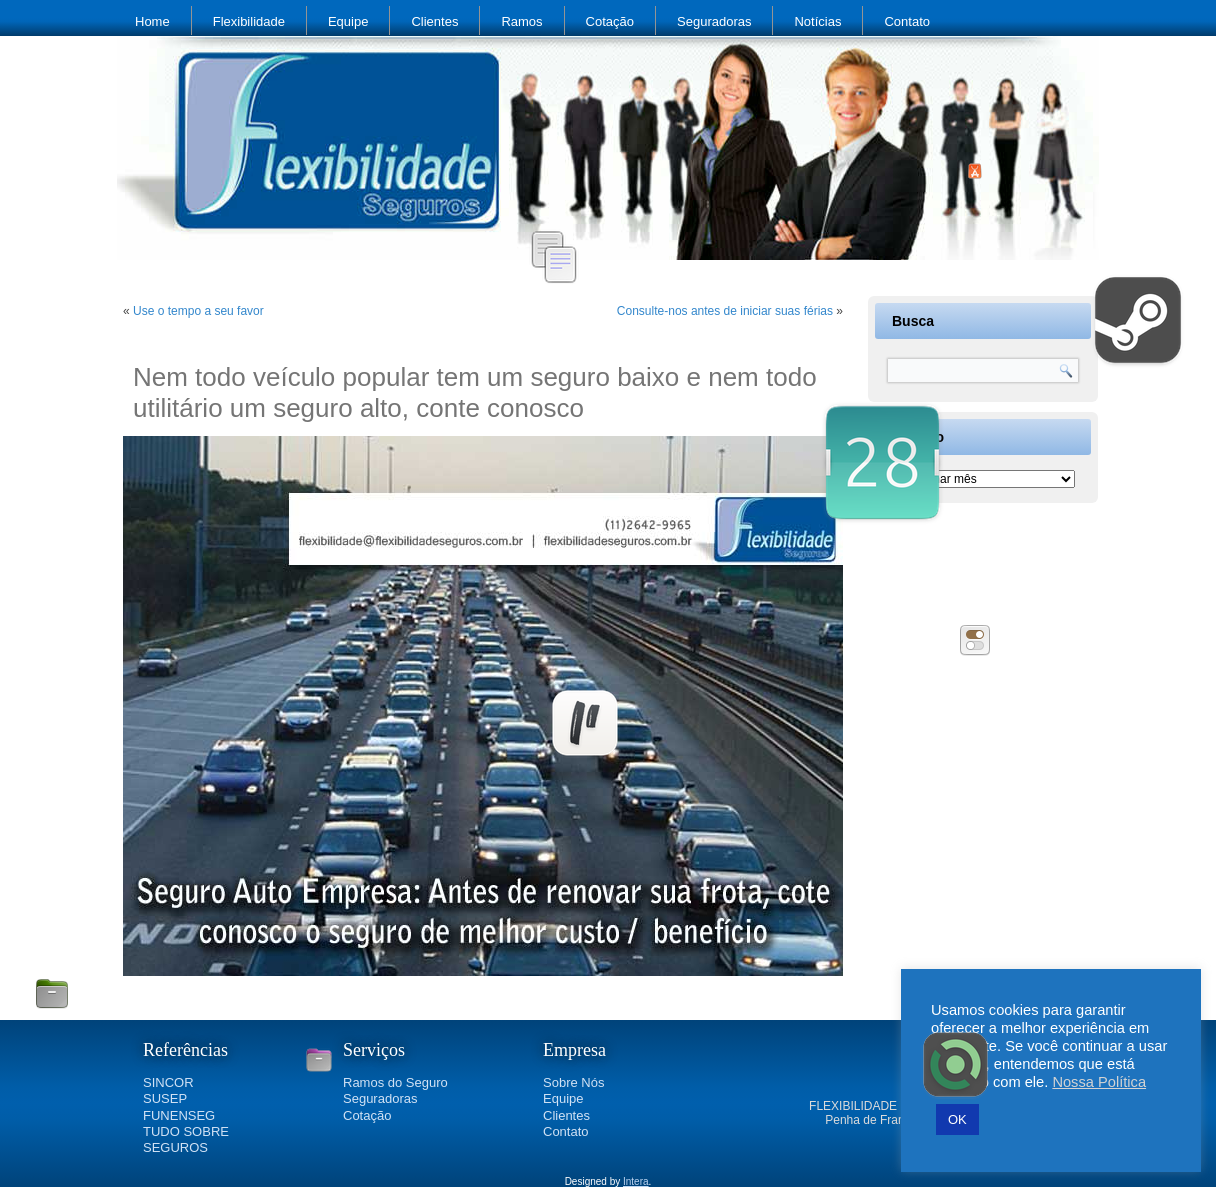  Describe the element at coordinates (585, 723) in the screenshot. I see `open stacks task manager app` at that location.